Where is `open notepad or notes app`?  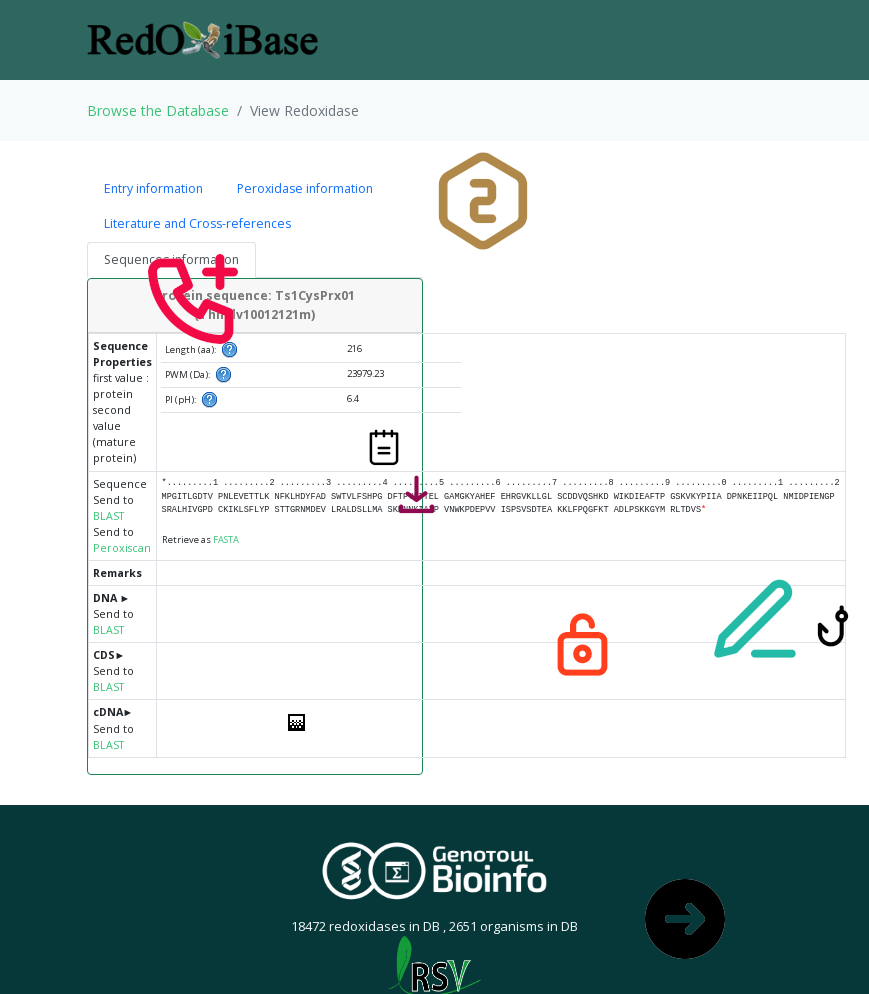 open notepad or notes app is located at coordinates (384, 448).